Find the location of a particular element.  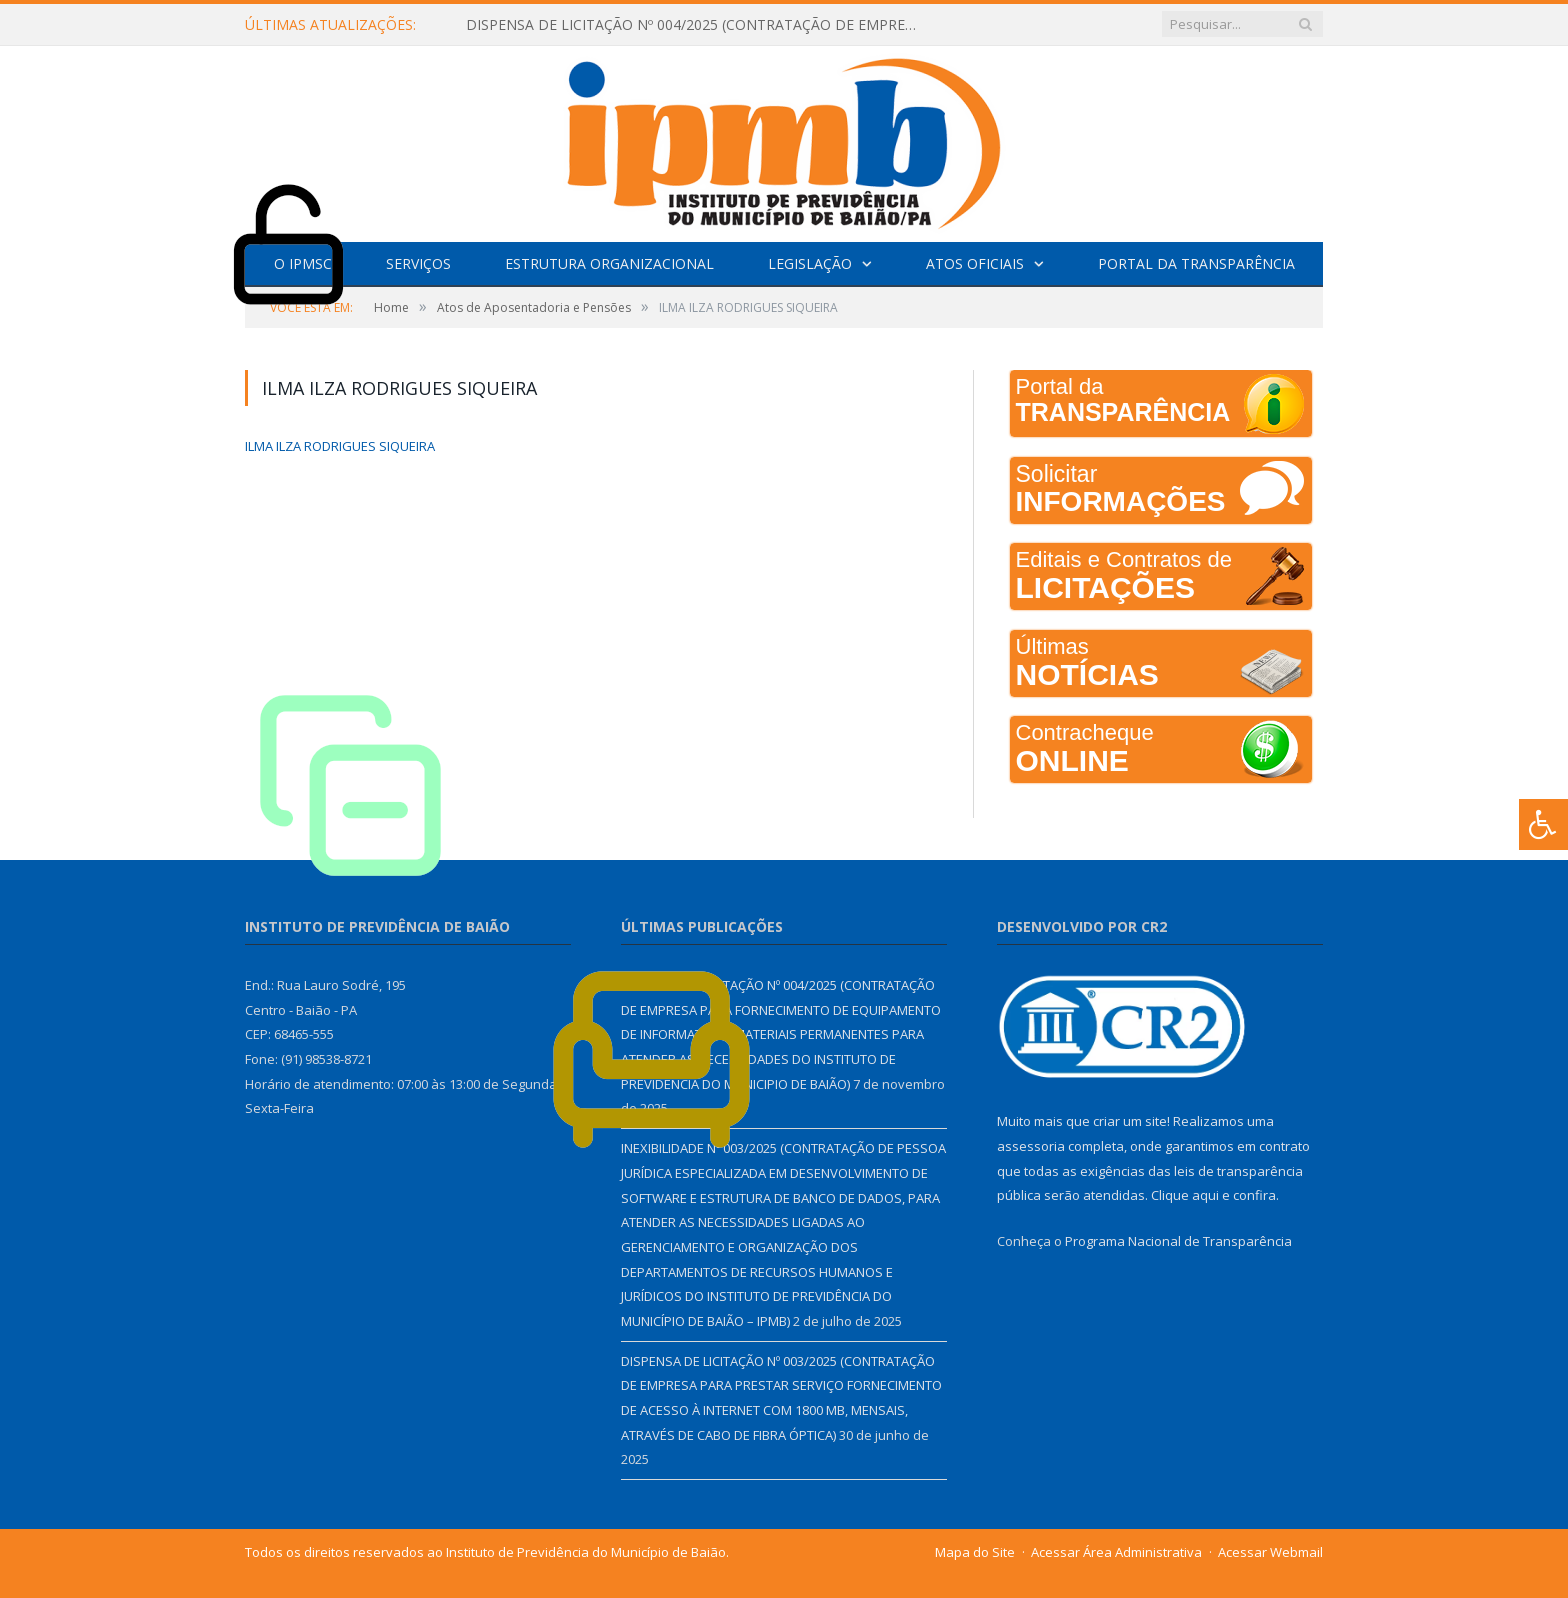

remove item from clipboard is located at coordinates (350, 785).